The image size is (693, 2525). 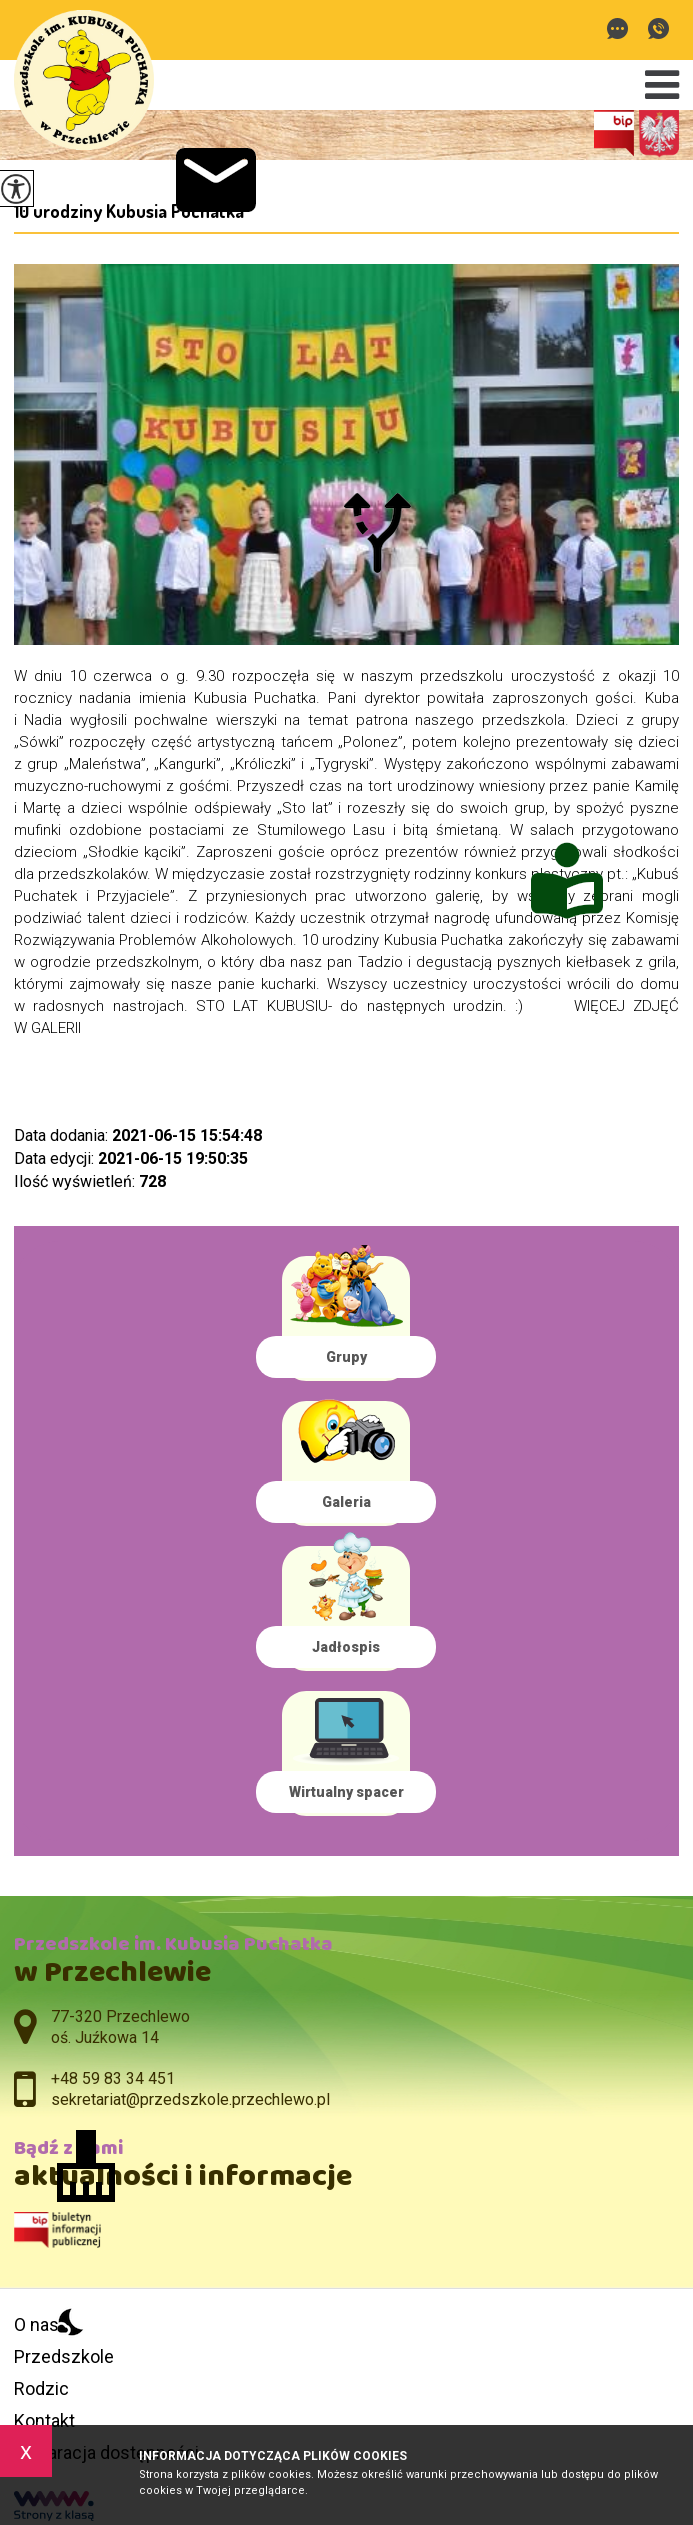 What do you see at coordinates (86, 2166) in the screenshot?
I see `access cleaning or housekeeping services` at bounding box center [86, 2166].